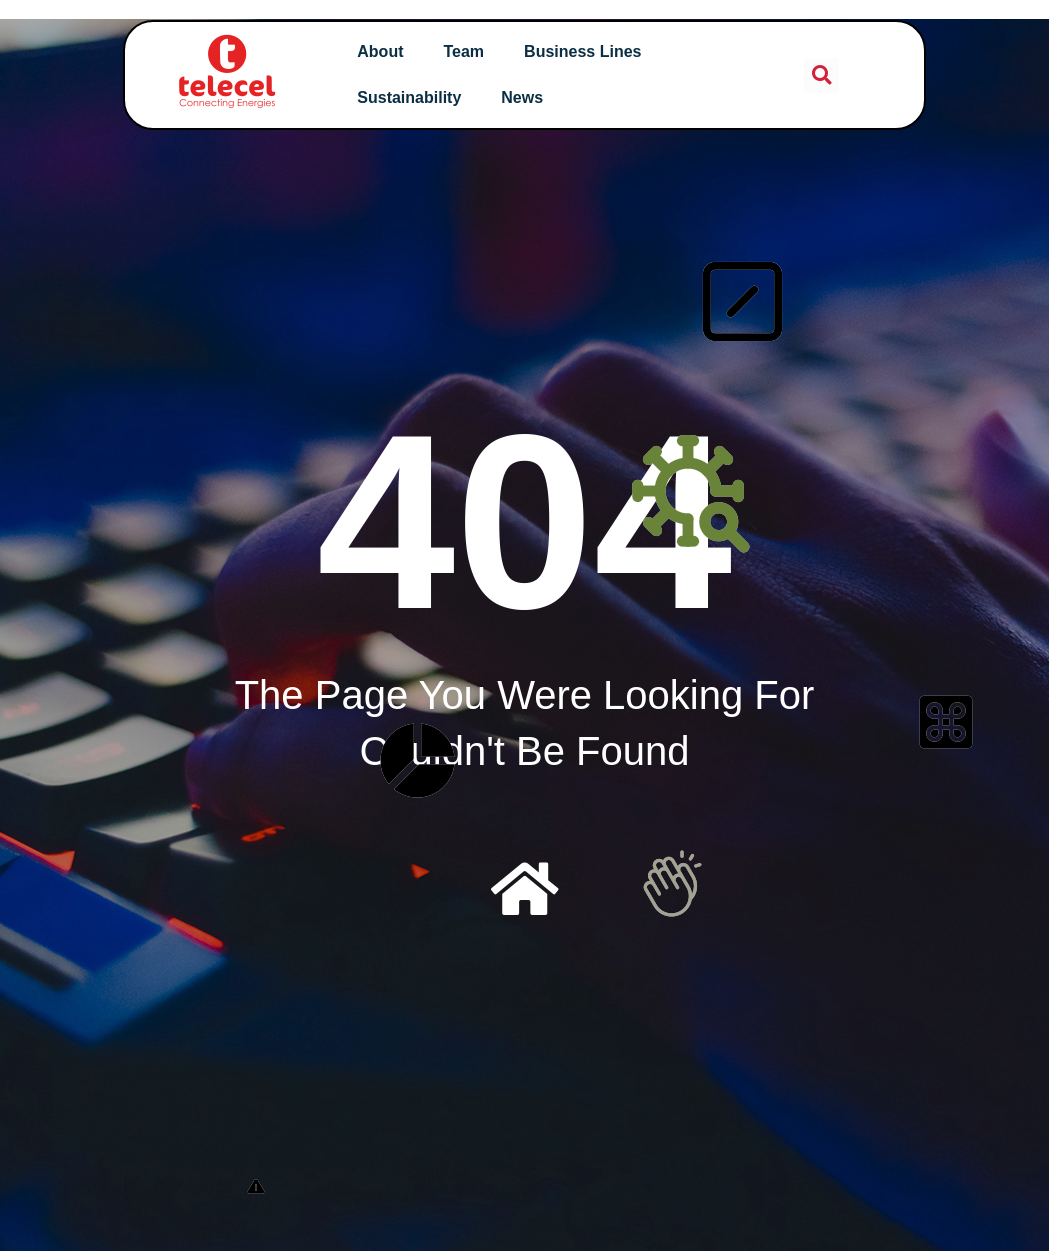 Image resolution: width=1049 pixels, height=1251 pixels. I want to click on indicates a blocked or prohibited action, so click(742, 301).